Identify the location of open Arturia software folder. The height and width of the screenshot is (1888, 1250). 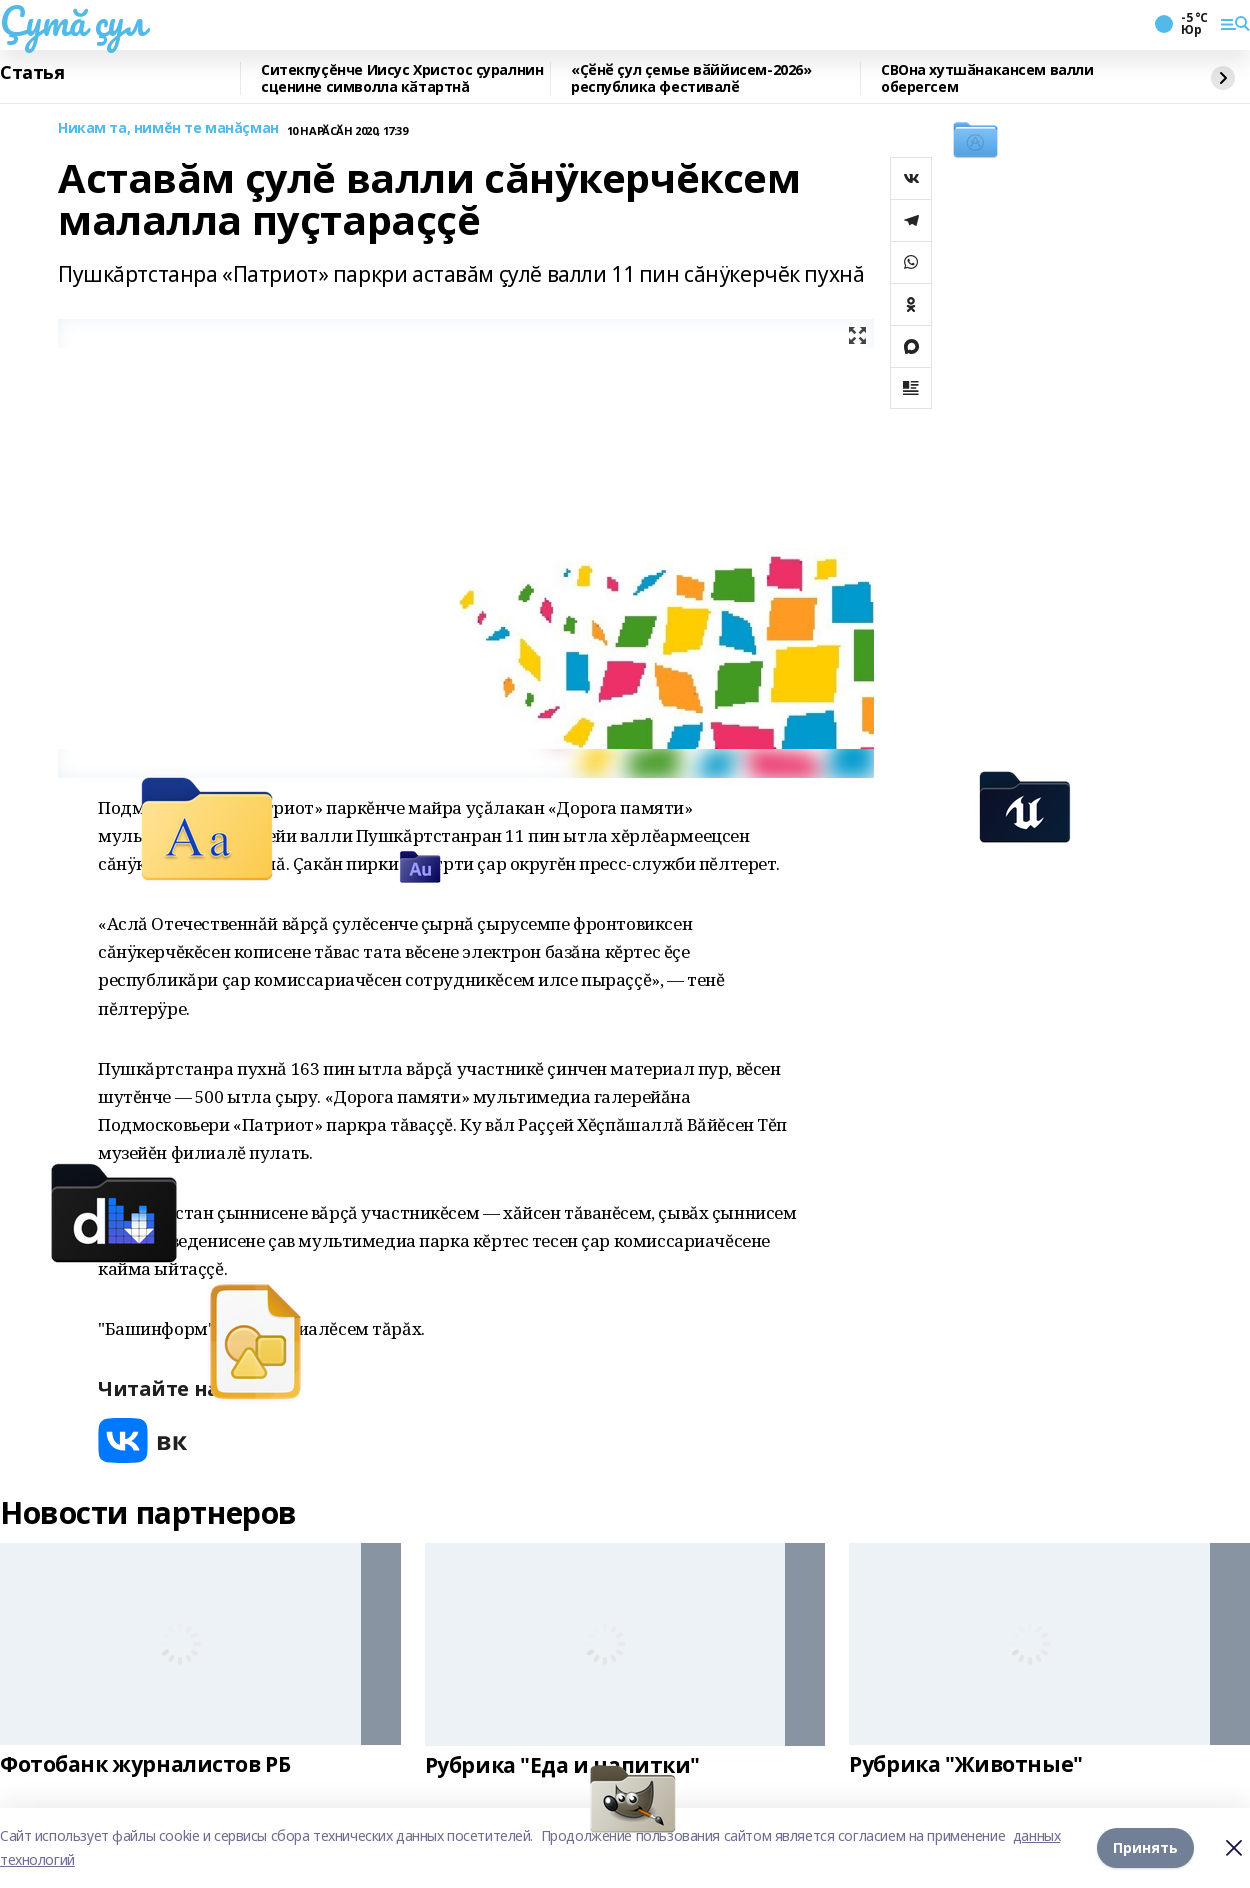
(975, 139).